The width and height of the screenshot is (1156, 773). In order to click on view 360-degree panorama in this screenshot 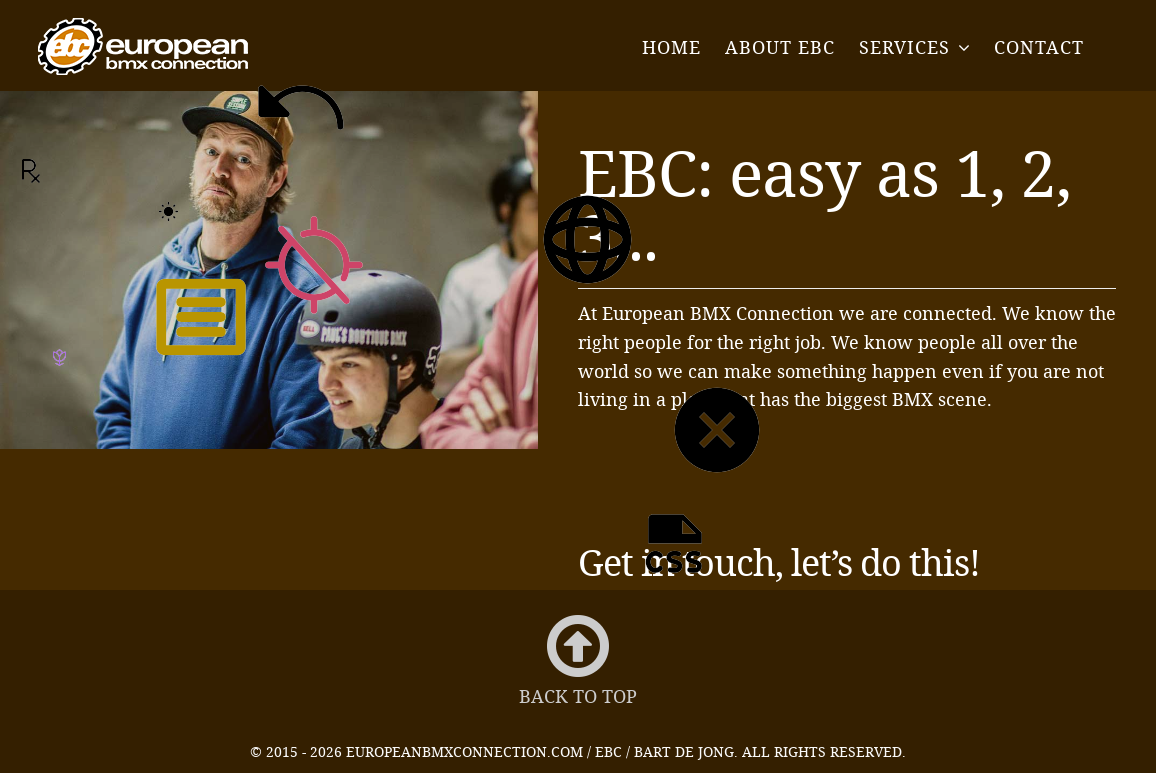, I will do `click(587, 239)`.